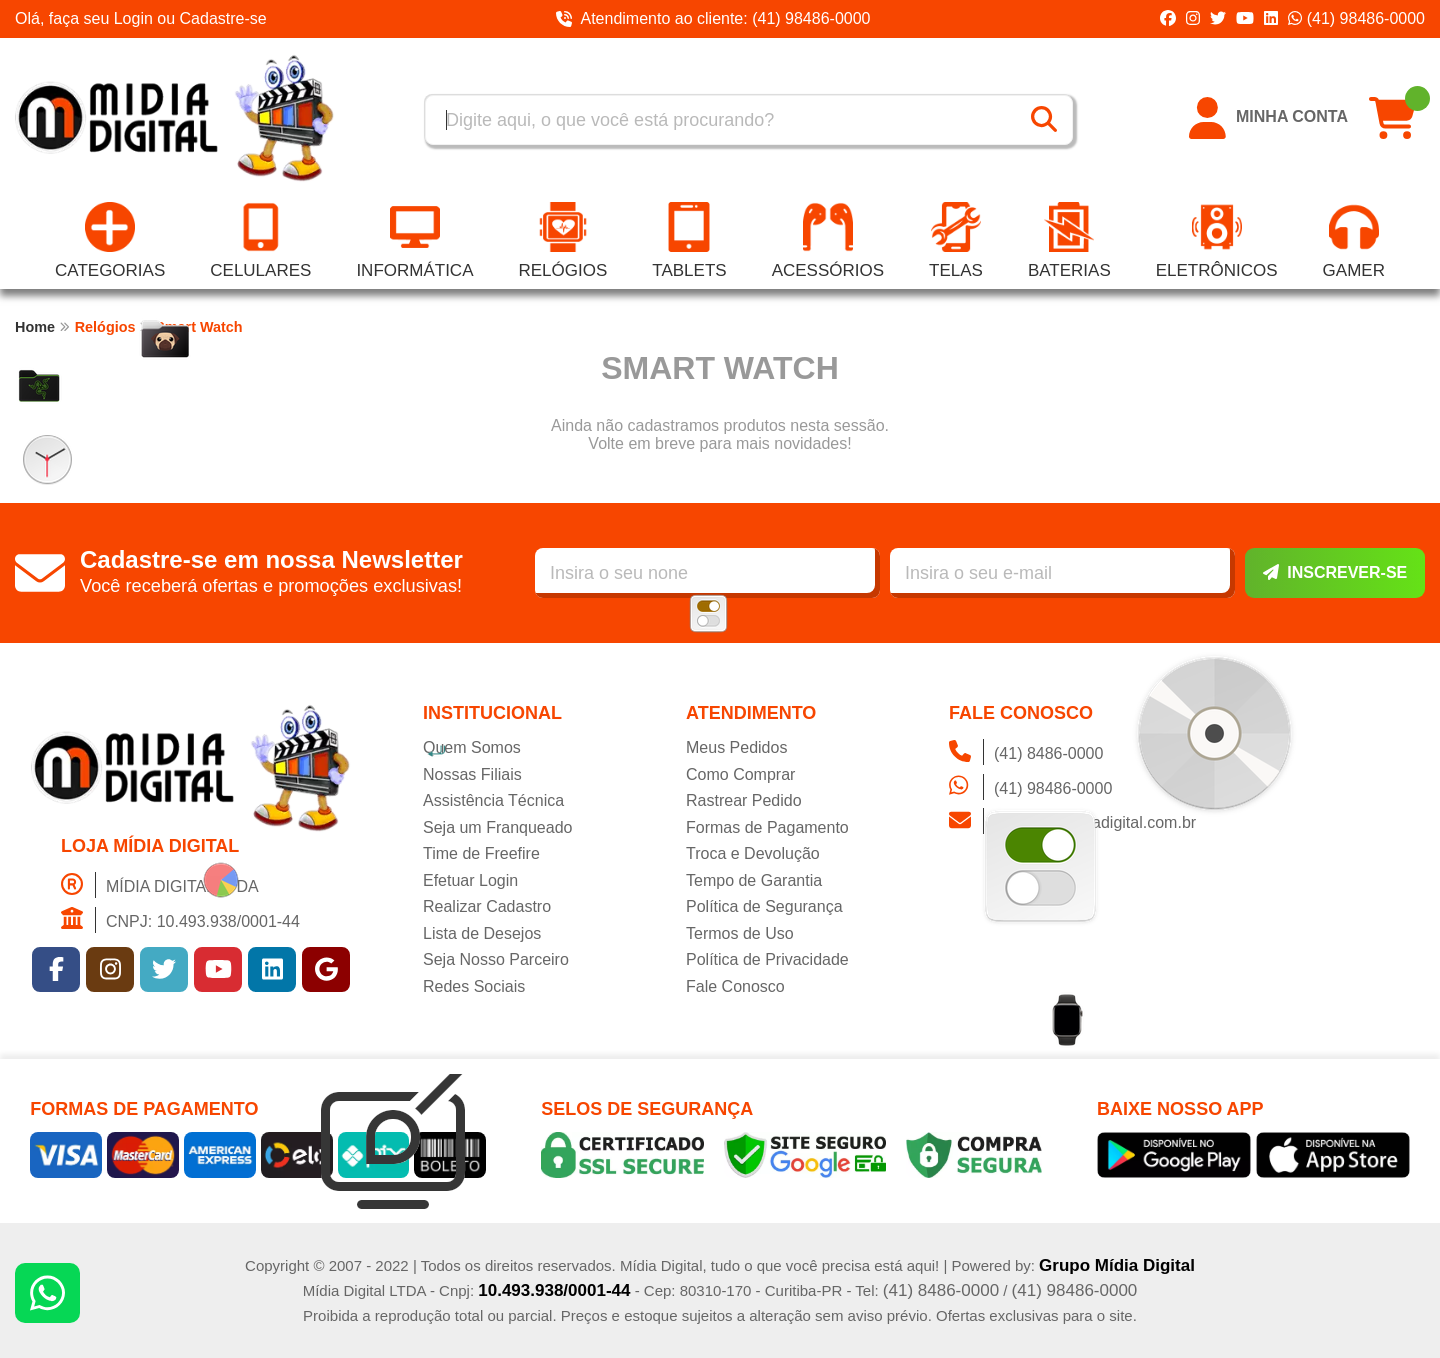  Describe the element at coordinates (39, 387) in the screenshot. I see `open razer gaming software folder` at that location.